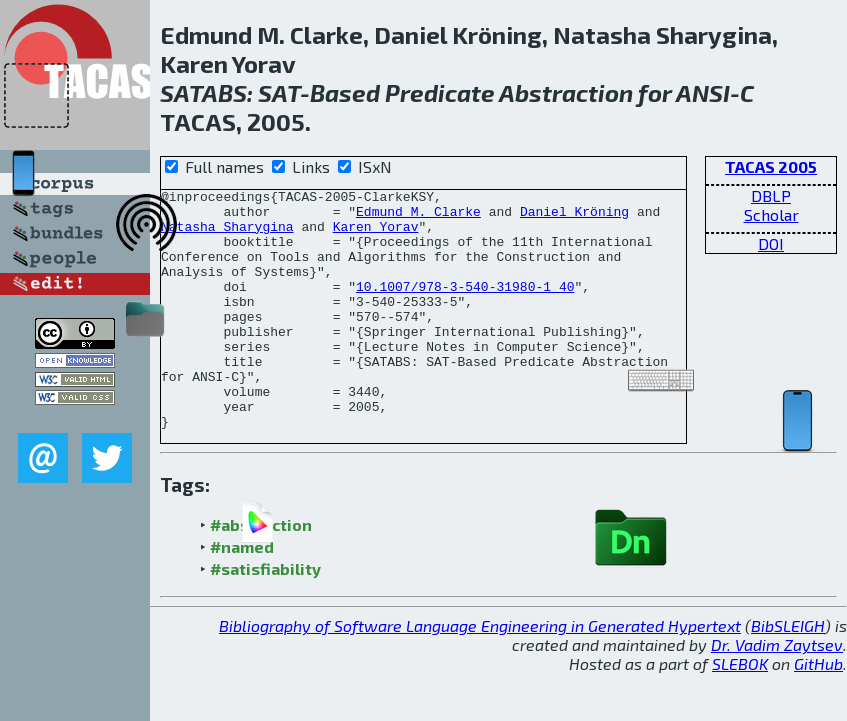  Describe the element at coordinates (36, 95) in the screenshot. I see `indicates content not yet loaded` at that location.